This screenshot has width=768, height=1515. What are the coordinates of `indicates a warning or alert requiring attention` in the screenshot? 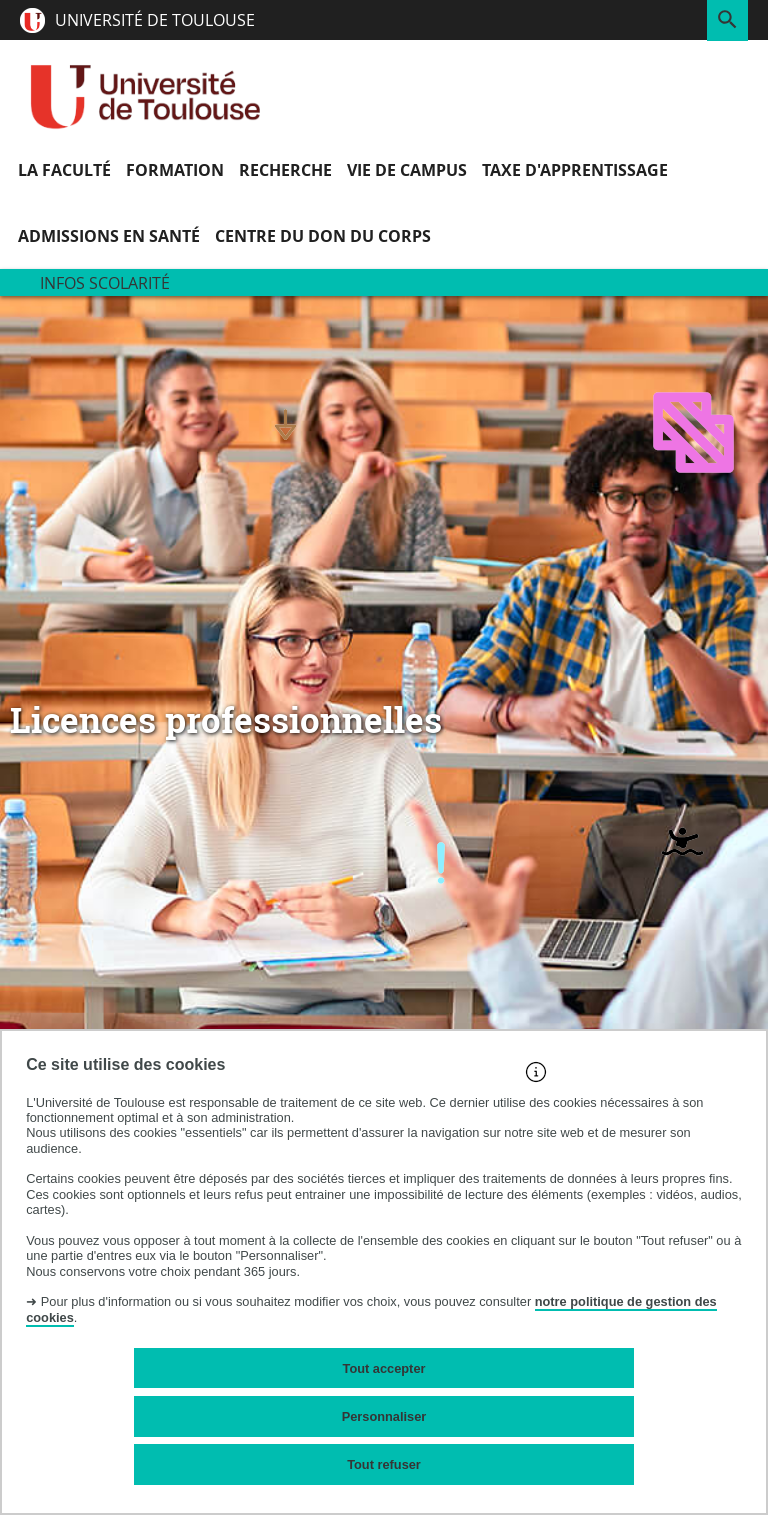 It's located at (441, 863).